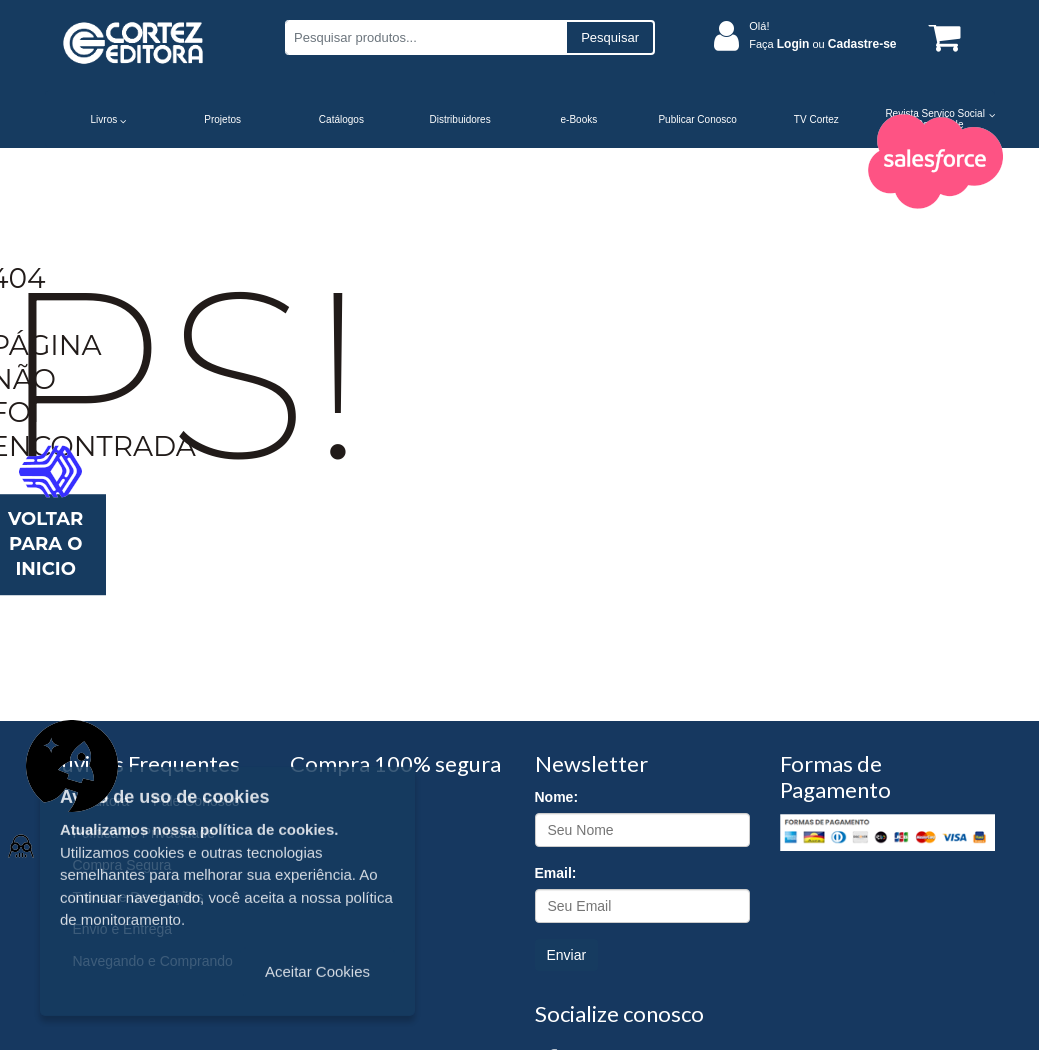 The height and width of the screenshot is (1050, 1039). I want to click on open salesforce CRM application, so click(935, 161).